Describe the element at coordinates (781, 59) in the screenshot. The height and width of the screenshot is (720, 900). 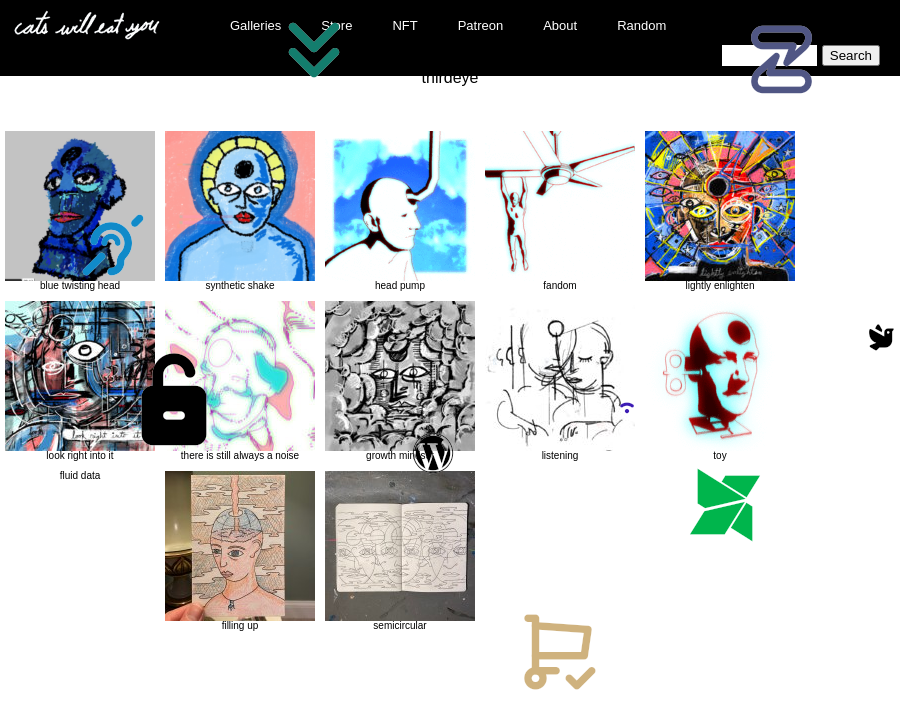
I see `open zulip messaging app` at that location.